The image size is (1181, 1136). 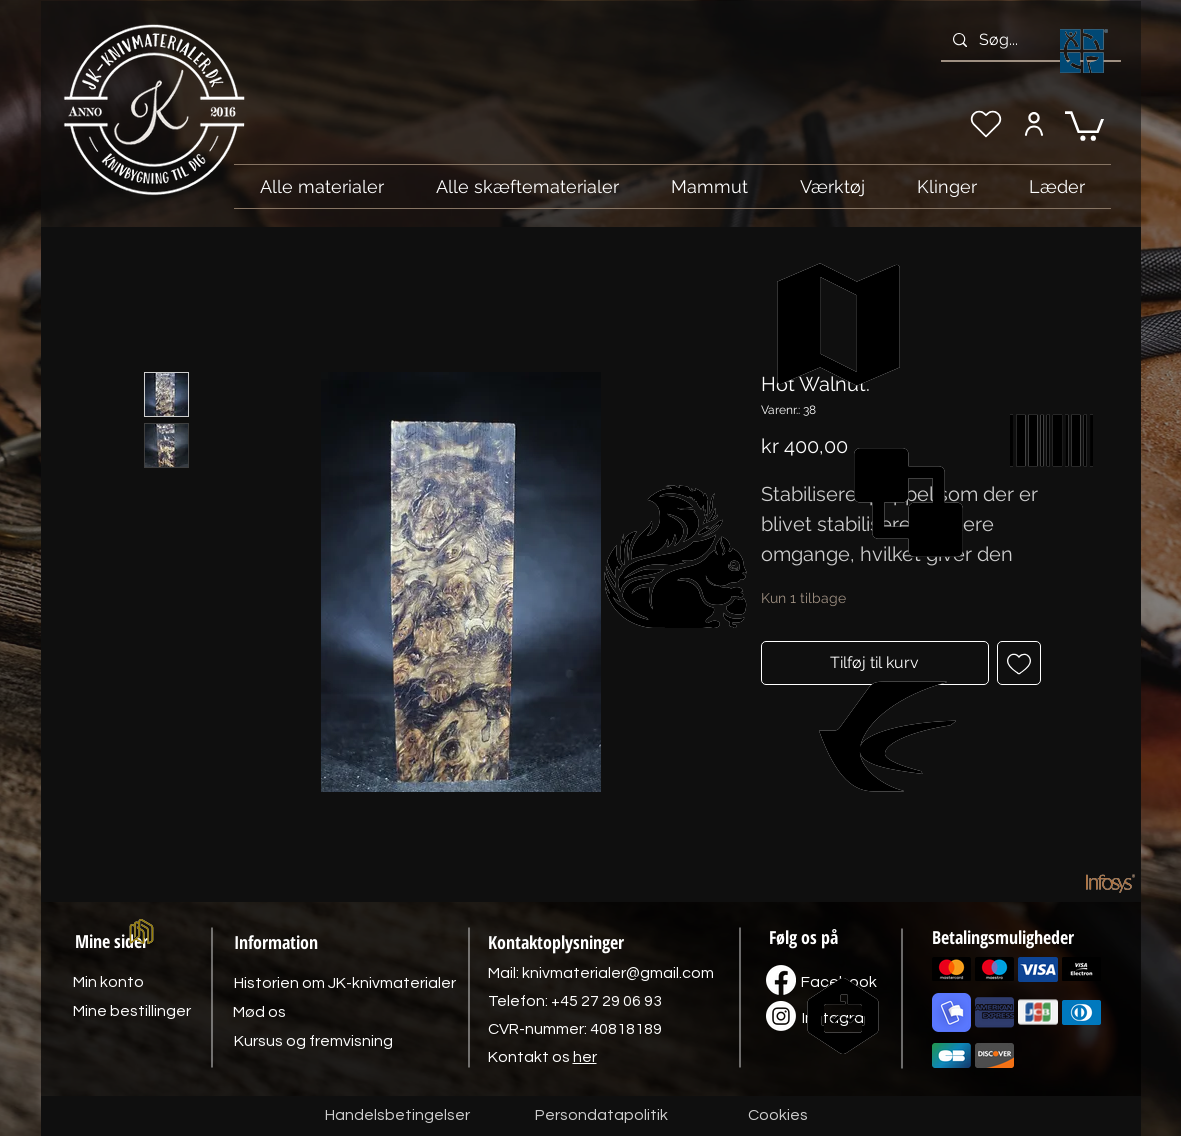 What do you see at coordinates (887, 736) in the screenshot?
I see `china eastern airlines logo` at bounding box center [887, 736].